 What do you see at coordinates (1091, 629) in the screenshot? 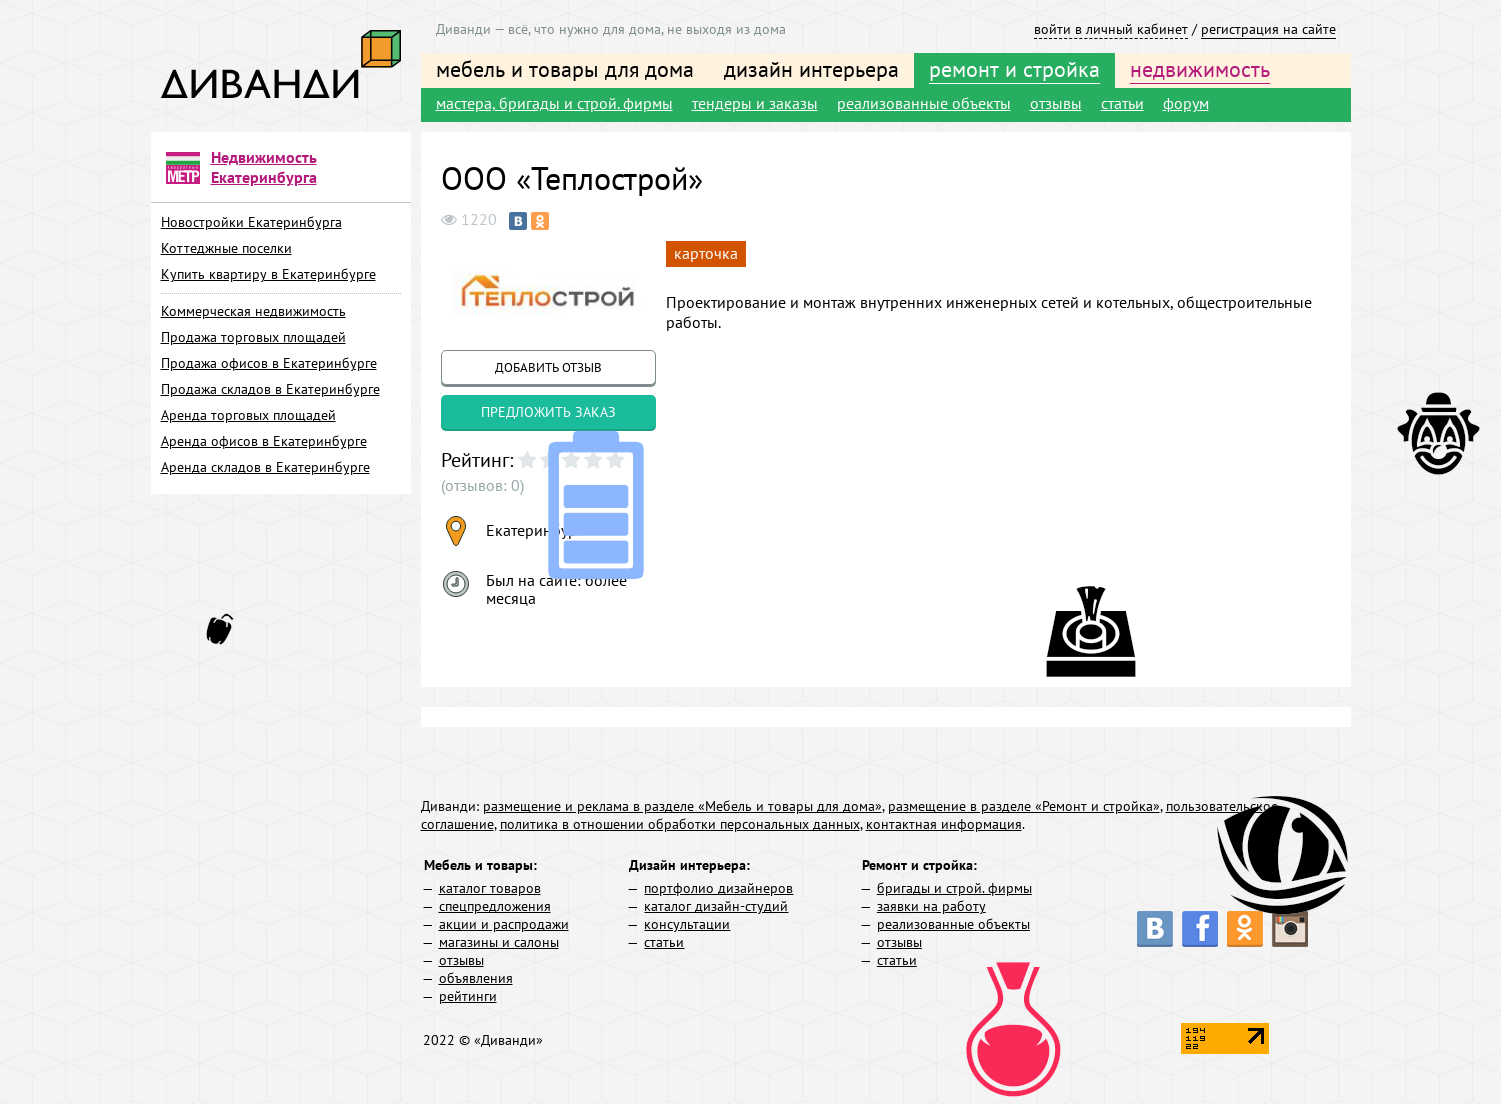
I see `craft or forge a ring item` at bounding box center [1091, 629].